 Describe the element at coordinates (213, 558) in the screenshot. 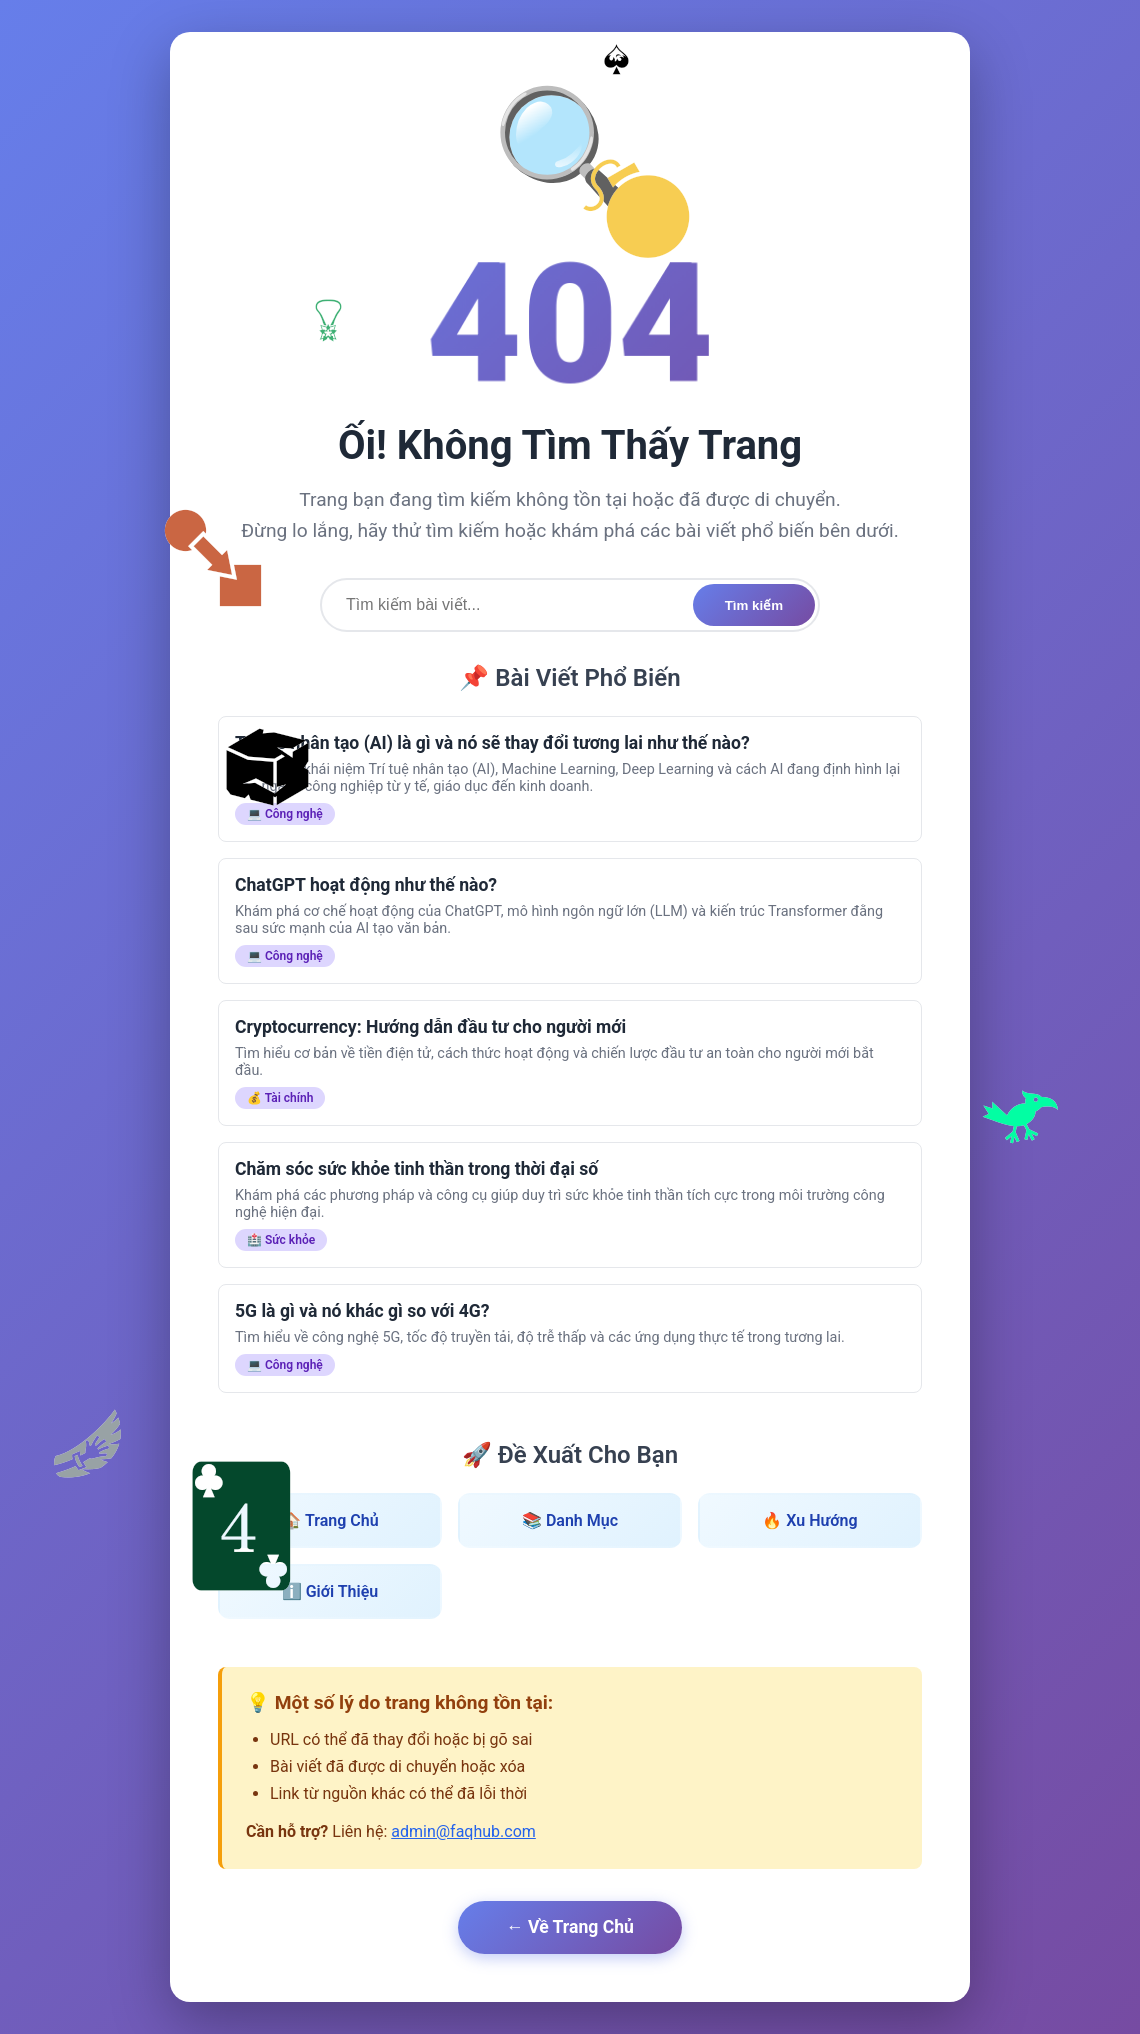

I see `transform or convert an object` at that location.